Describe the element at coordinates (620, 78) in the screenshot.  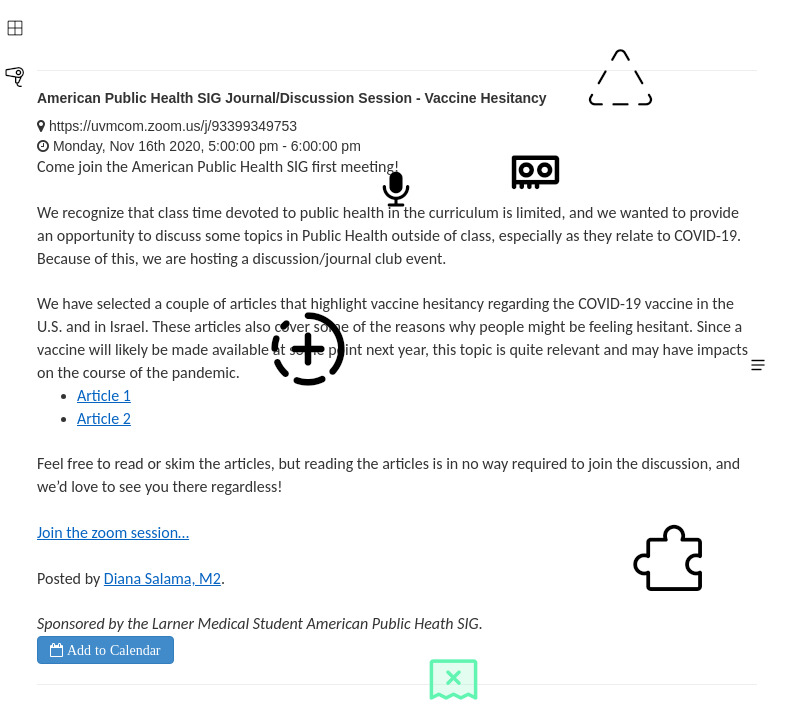
I see `indicates incomplete or pending status` at that location.